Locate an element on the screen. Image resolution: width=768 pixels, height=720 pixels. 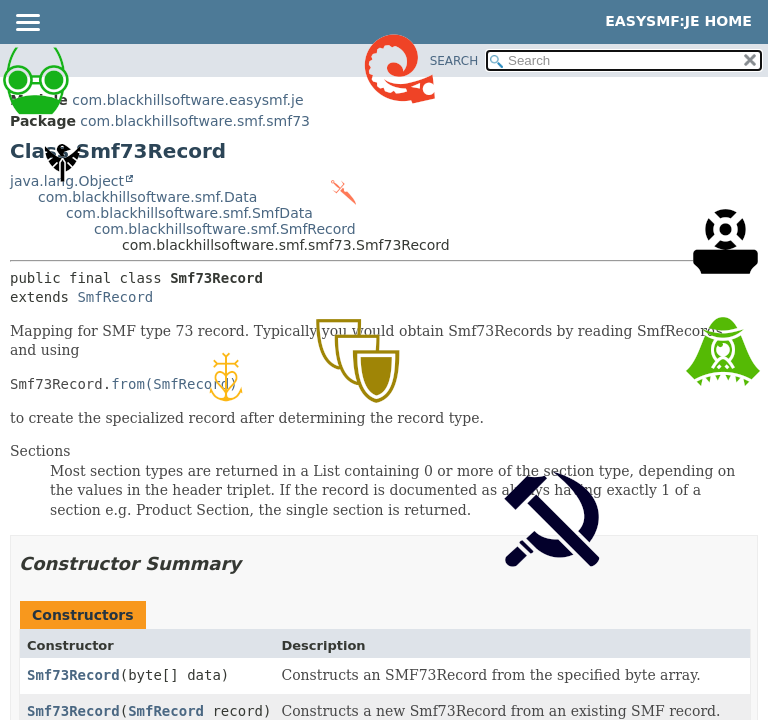
access medical or healthcare services is located at coordinates (36, 81).